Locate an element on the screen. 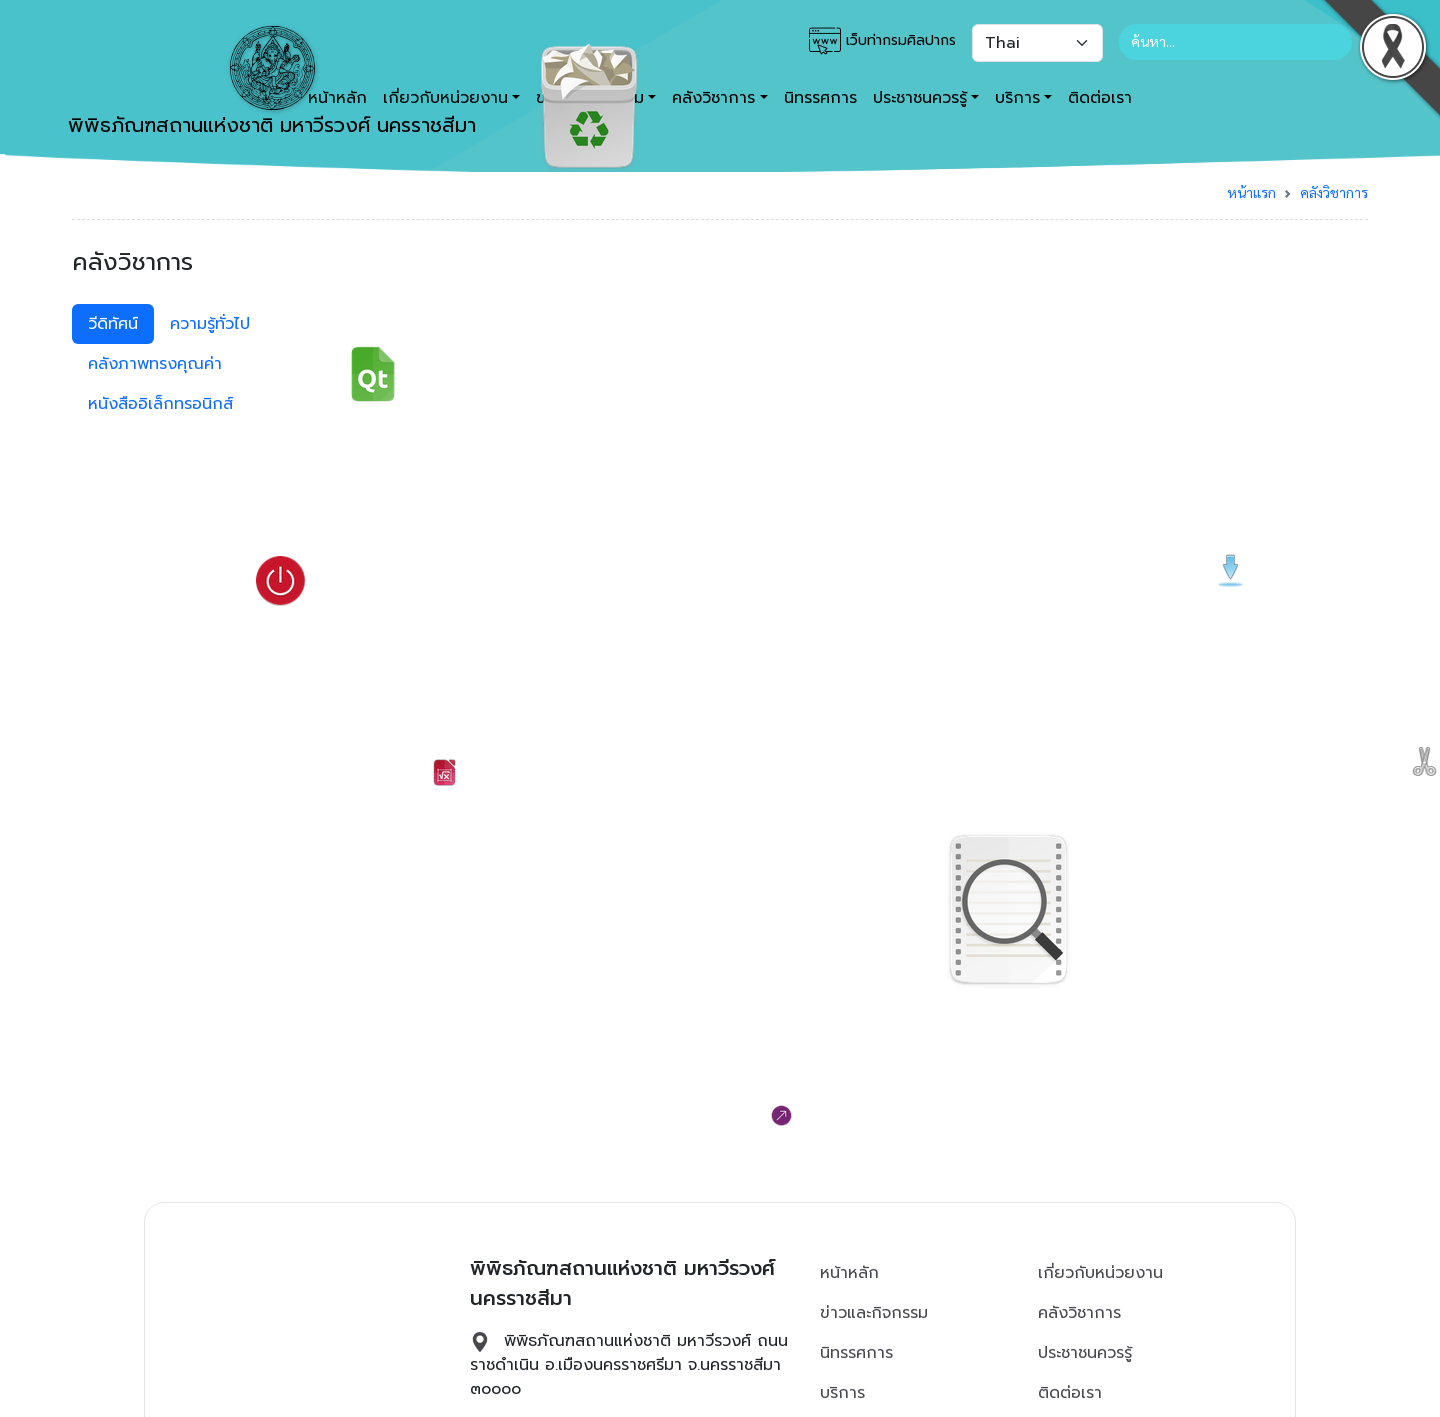 This screenshot has height=1417, width=1440. shut down the system is located at coordinates (281, 581).